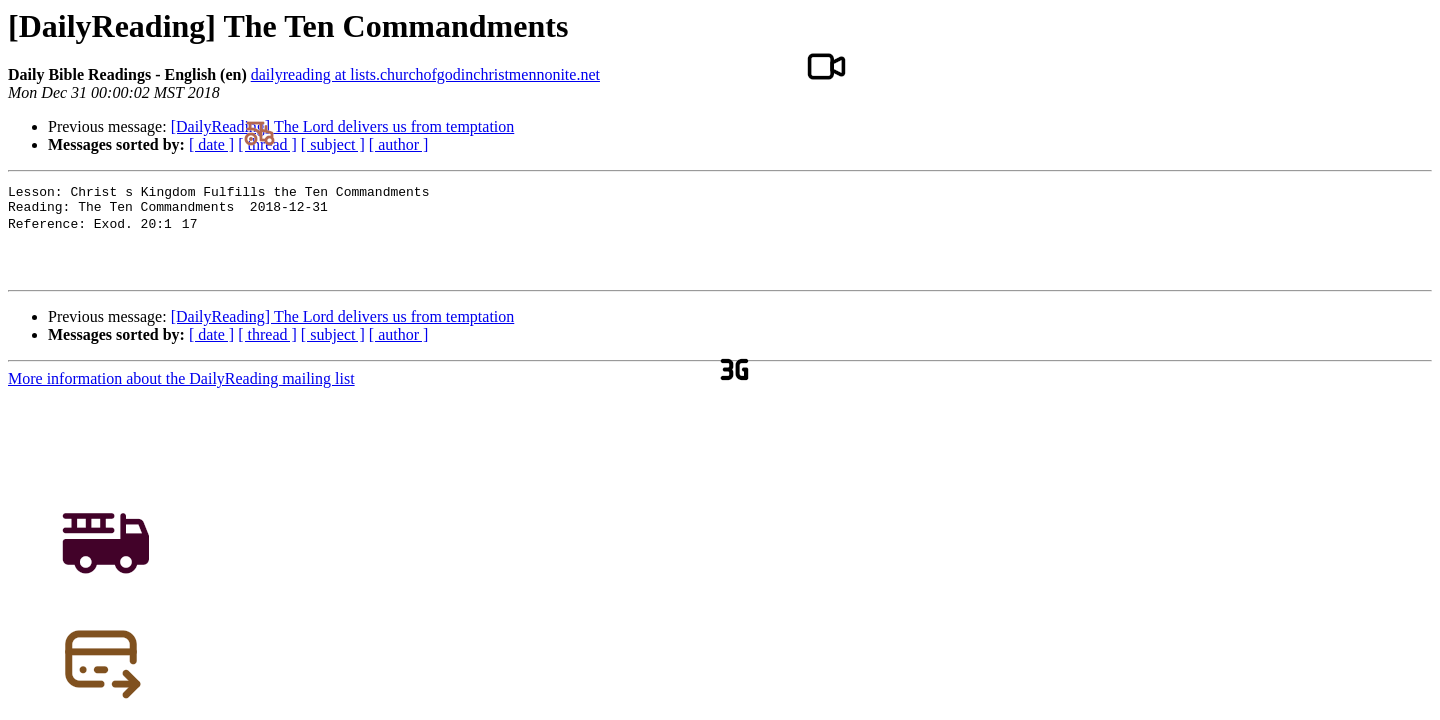 The image size is (1440, 720). Describe the element at coordinates (735, 369) in the screenshot. I see `indicates 3G mobile network connection` at that location.